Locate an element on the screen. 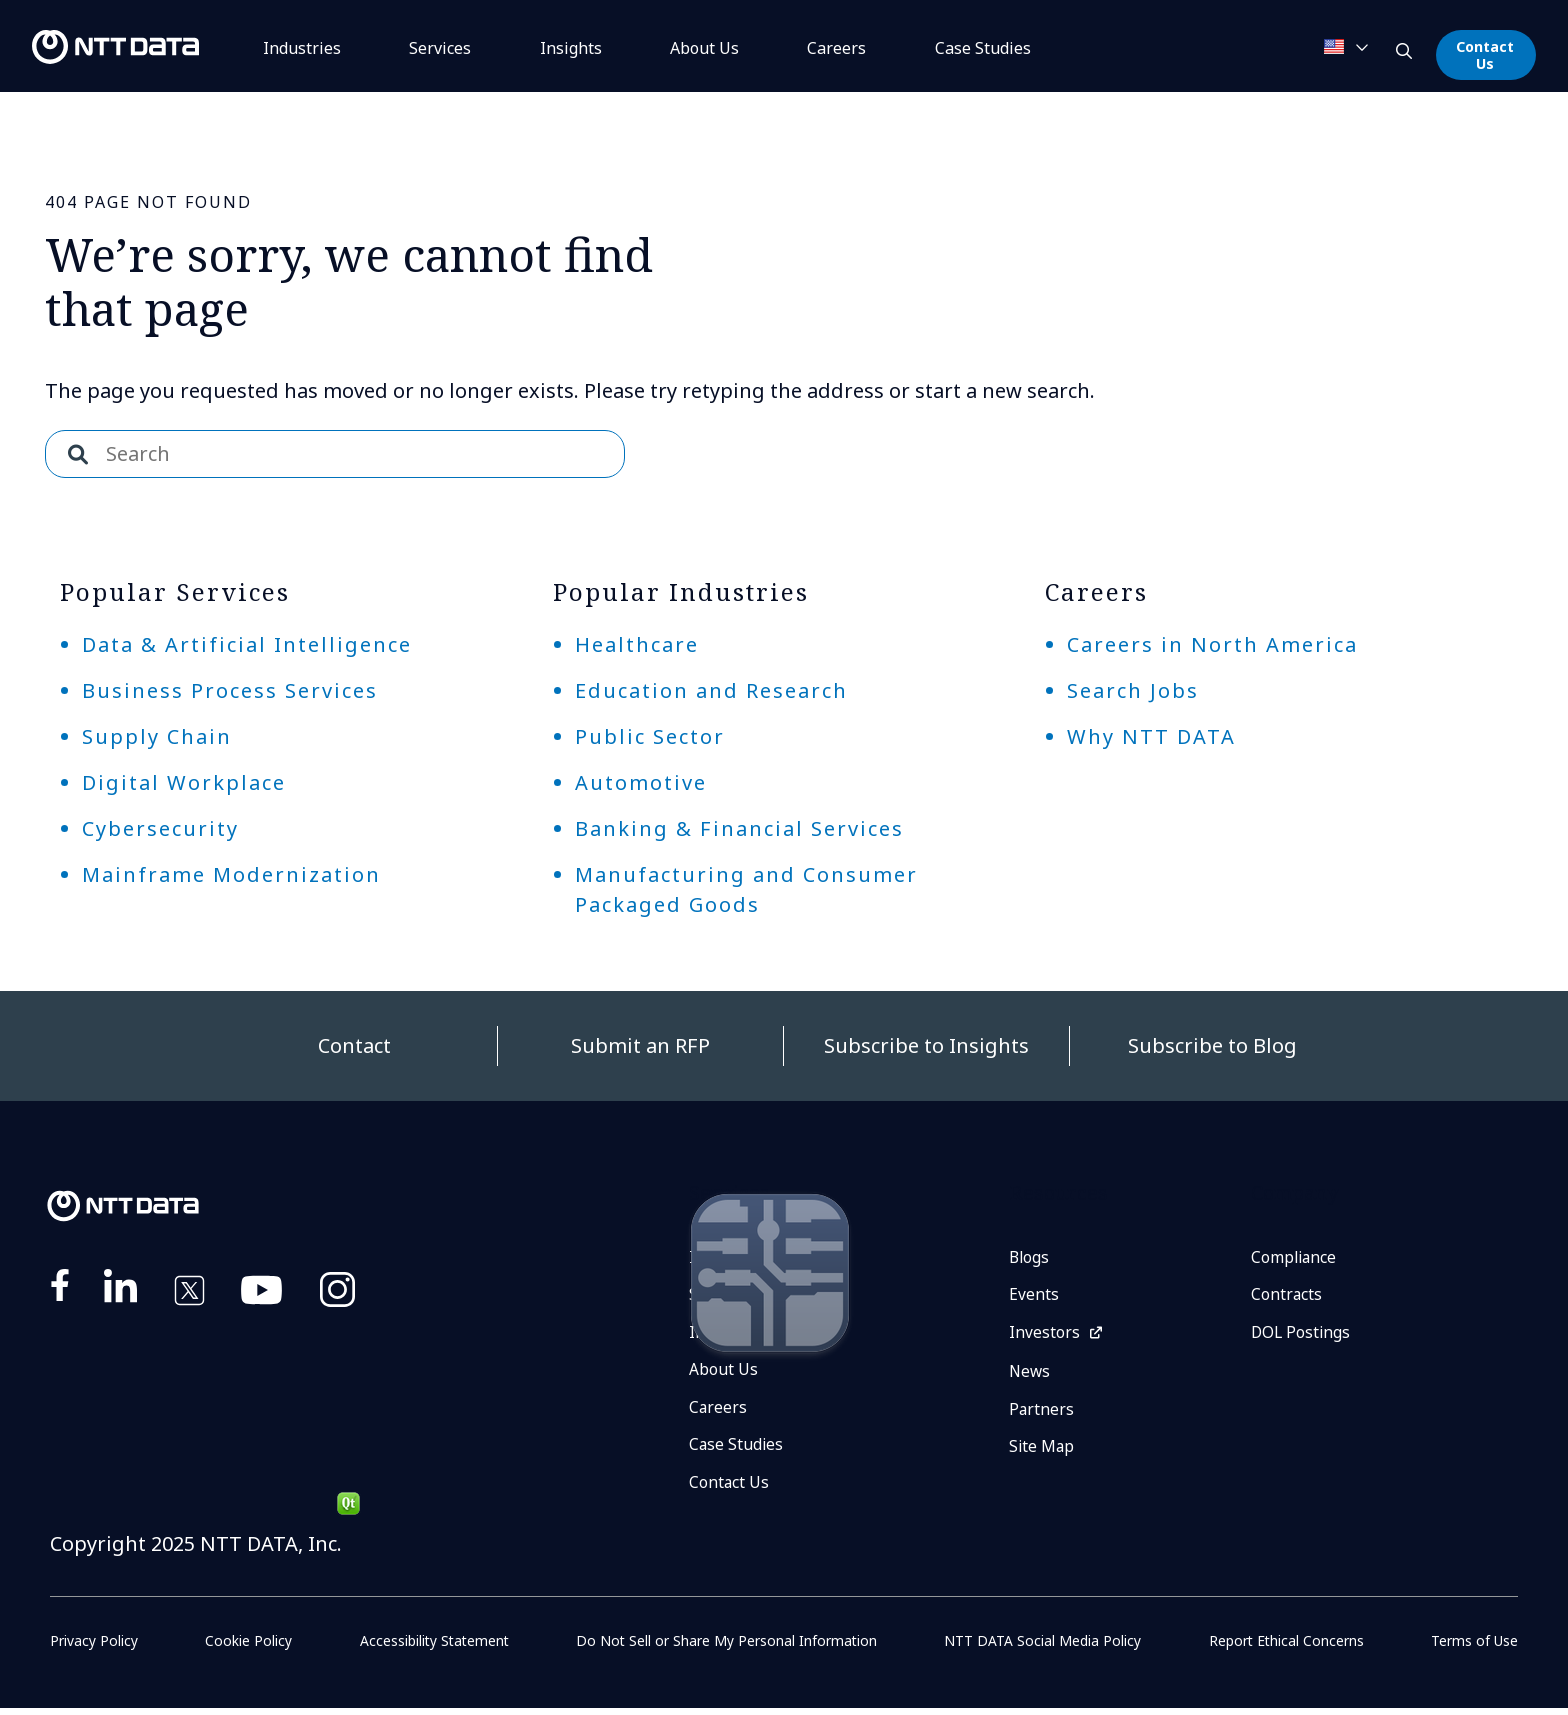 This screenshot has width=1568, height=1715. open gerbview nightly app for viewing gerber PCB files is located at coordinates (770, 1273).